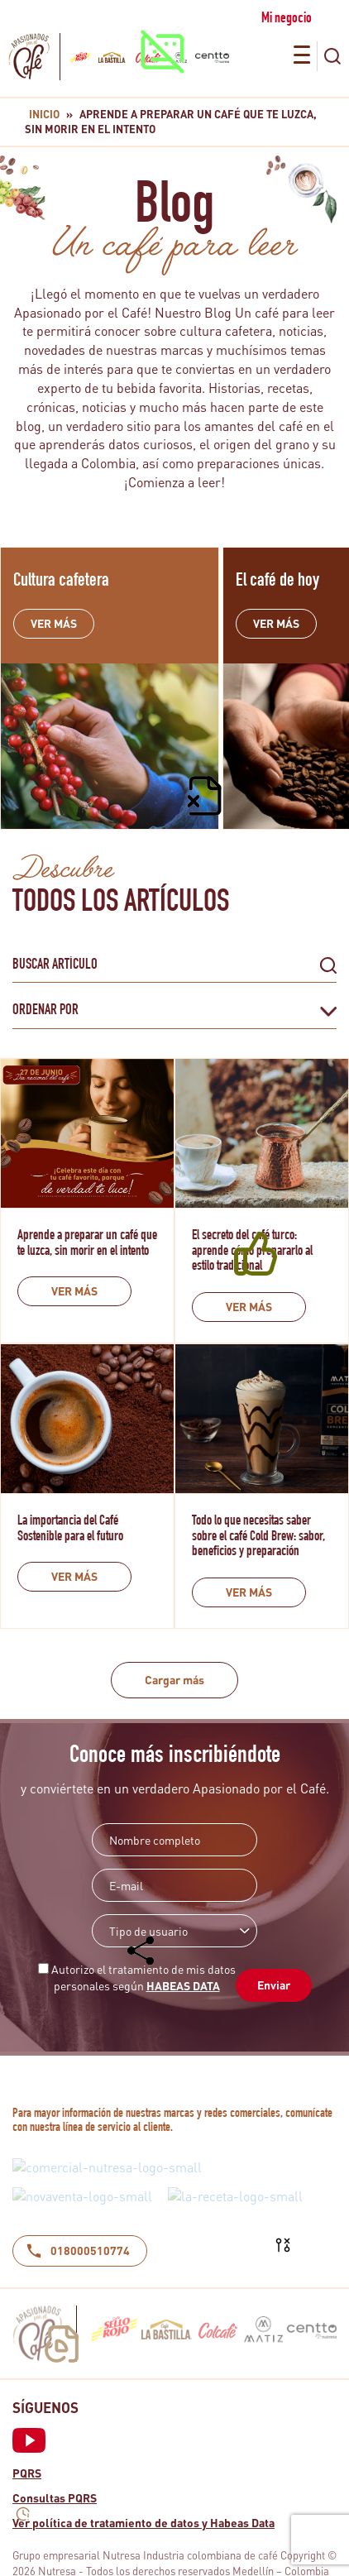  Describe the element at coordinates (63, 2344) in the screenshot. I see `view pie chart report` at that location.